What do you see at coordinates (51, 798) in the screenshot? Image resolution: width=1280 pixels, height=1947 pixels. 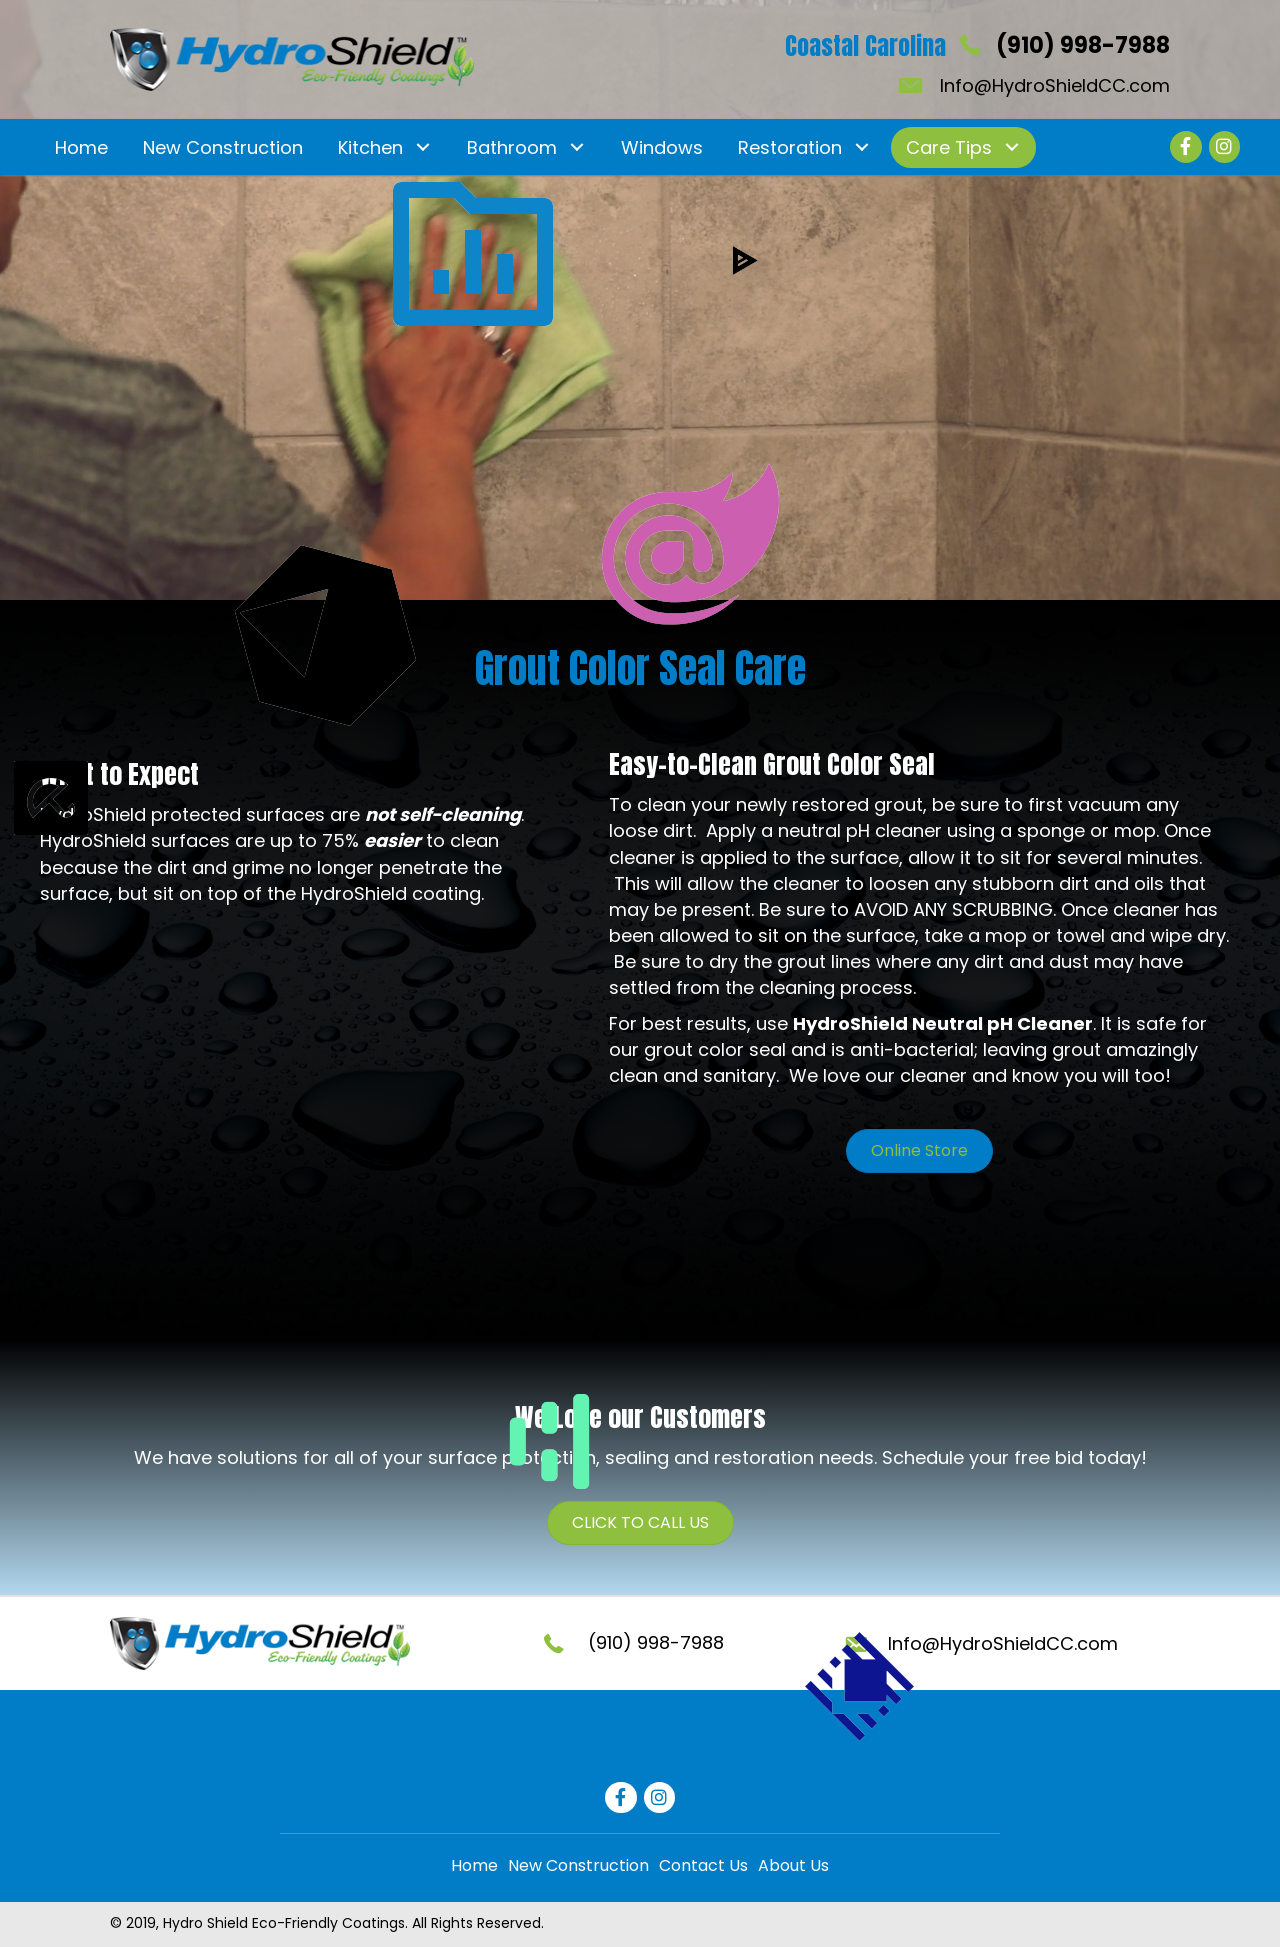 I see `open avira antivirus software` at bounding box center [51, 798].